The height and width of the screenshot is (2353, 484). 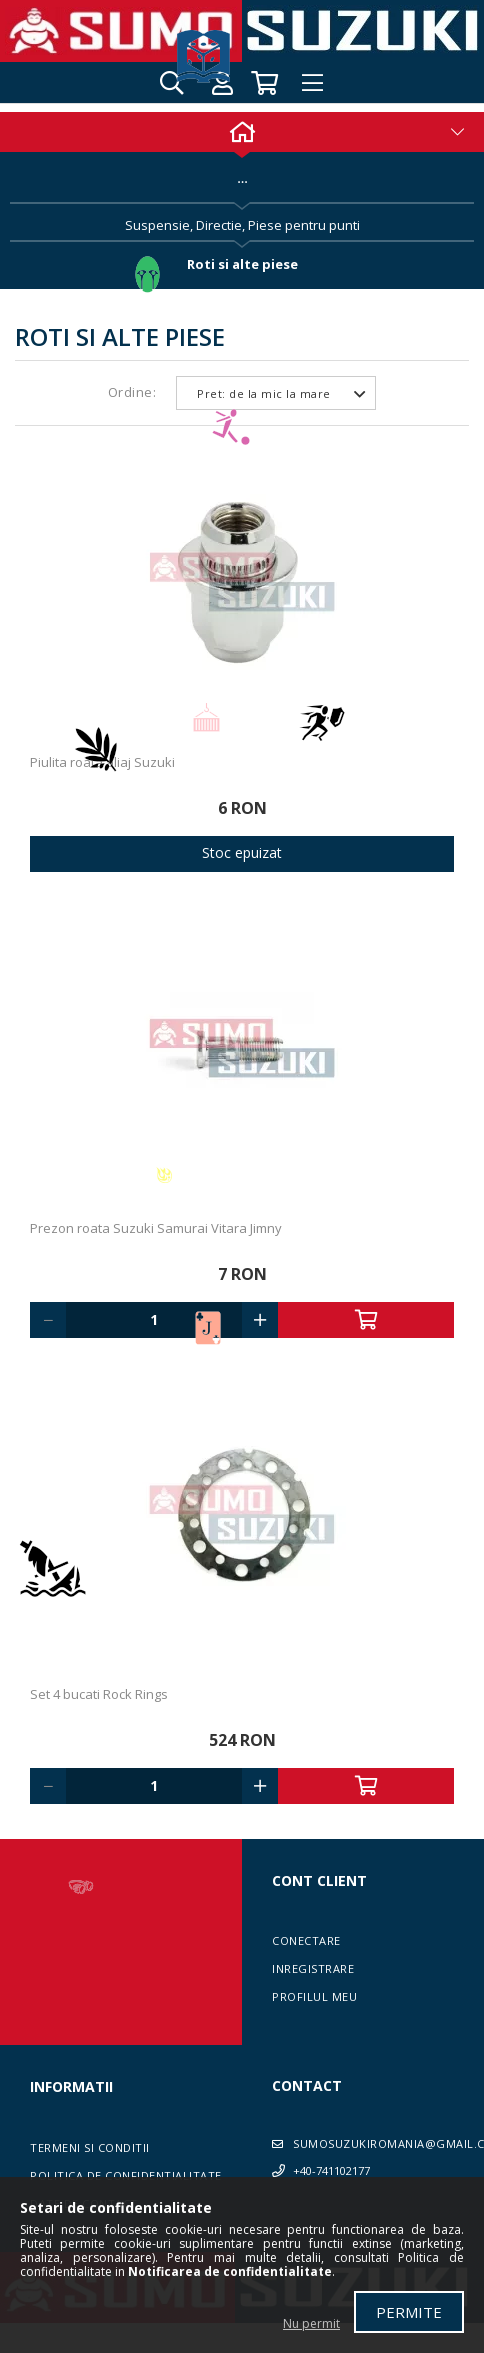 What do you see at coordinates (231, 427) in the screenshot?
I see `access soccer or football games` at bounding box center [231, 427].